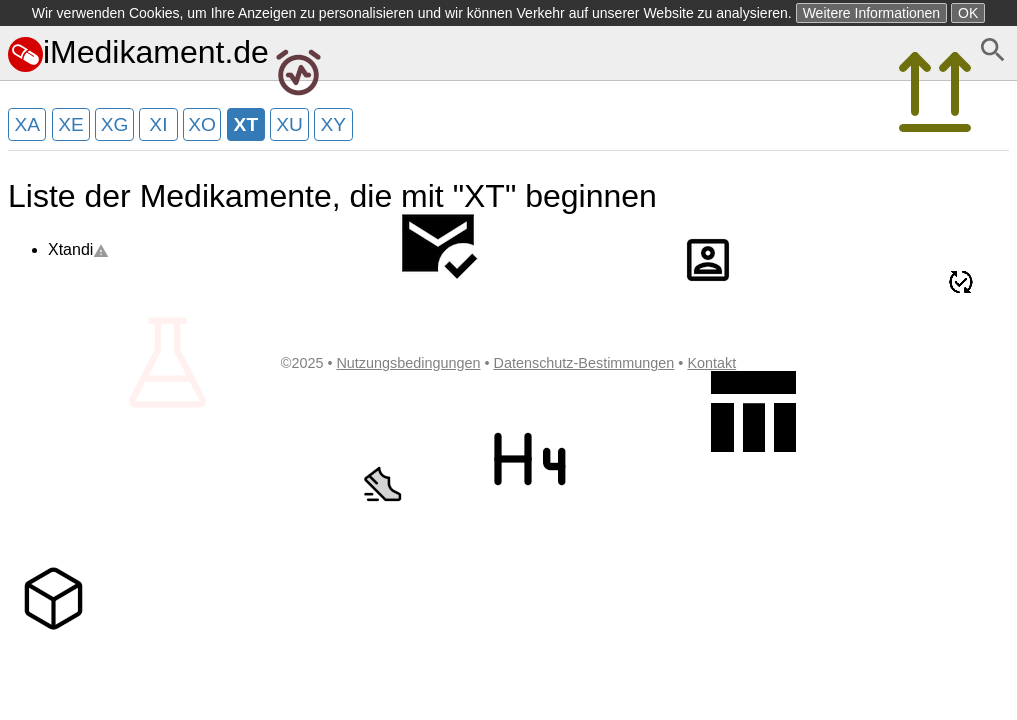 This screenshot has width=1017, height=720. I want to click on mark email as read, so click(438, 243).